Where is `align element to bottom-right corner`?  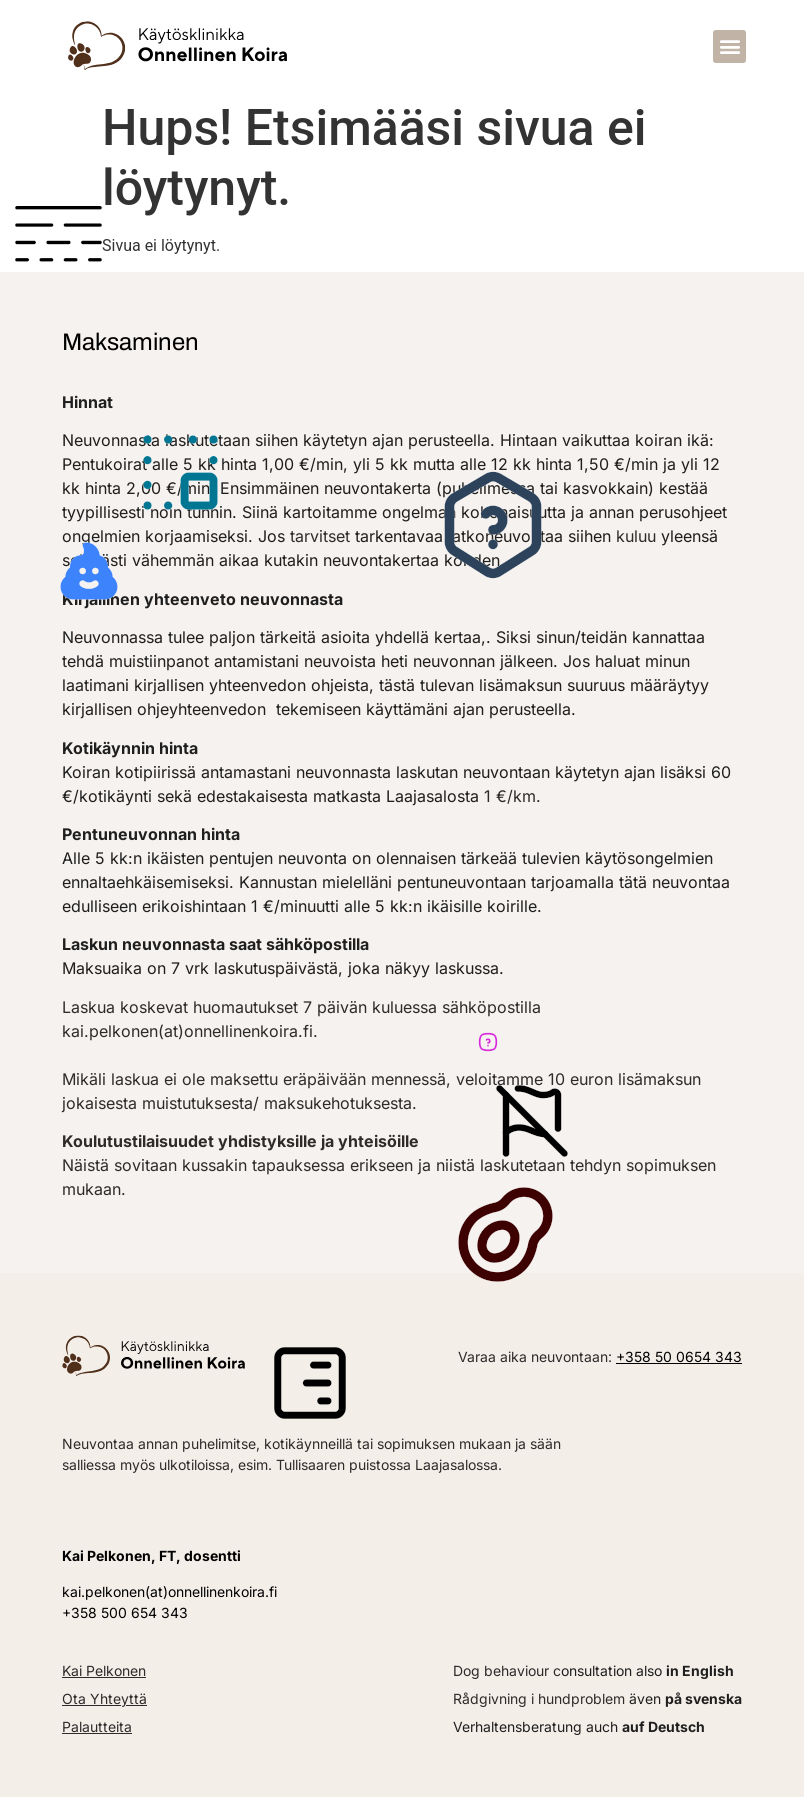
align element to bottom-right corner is located at coordinates (180, 472).